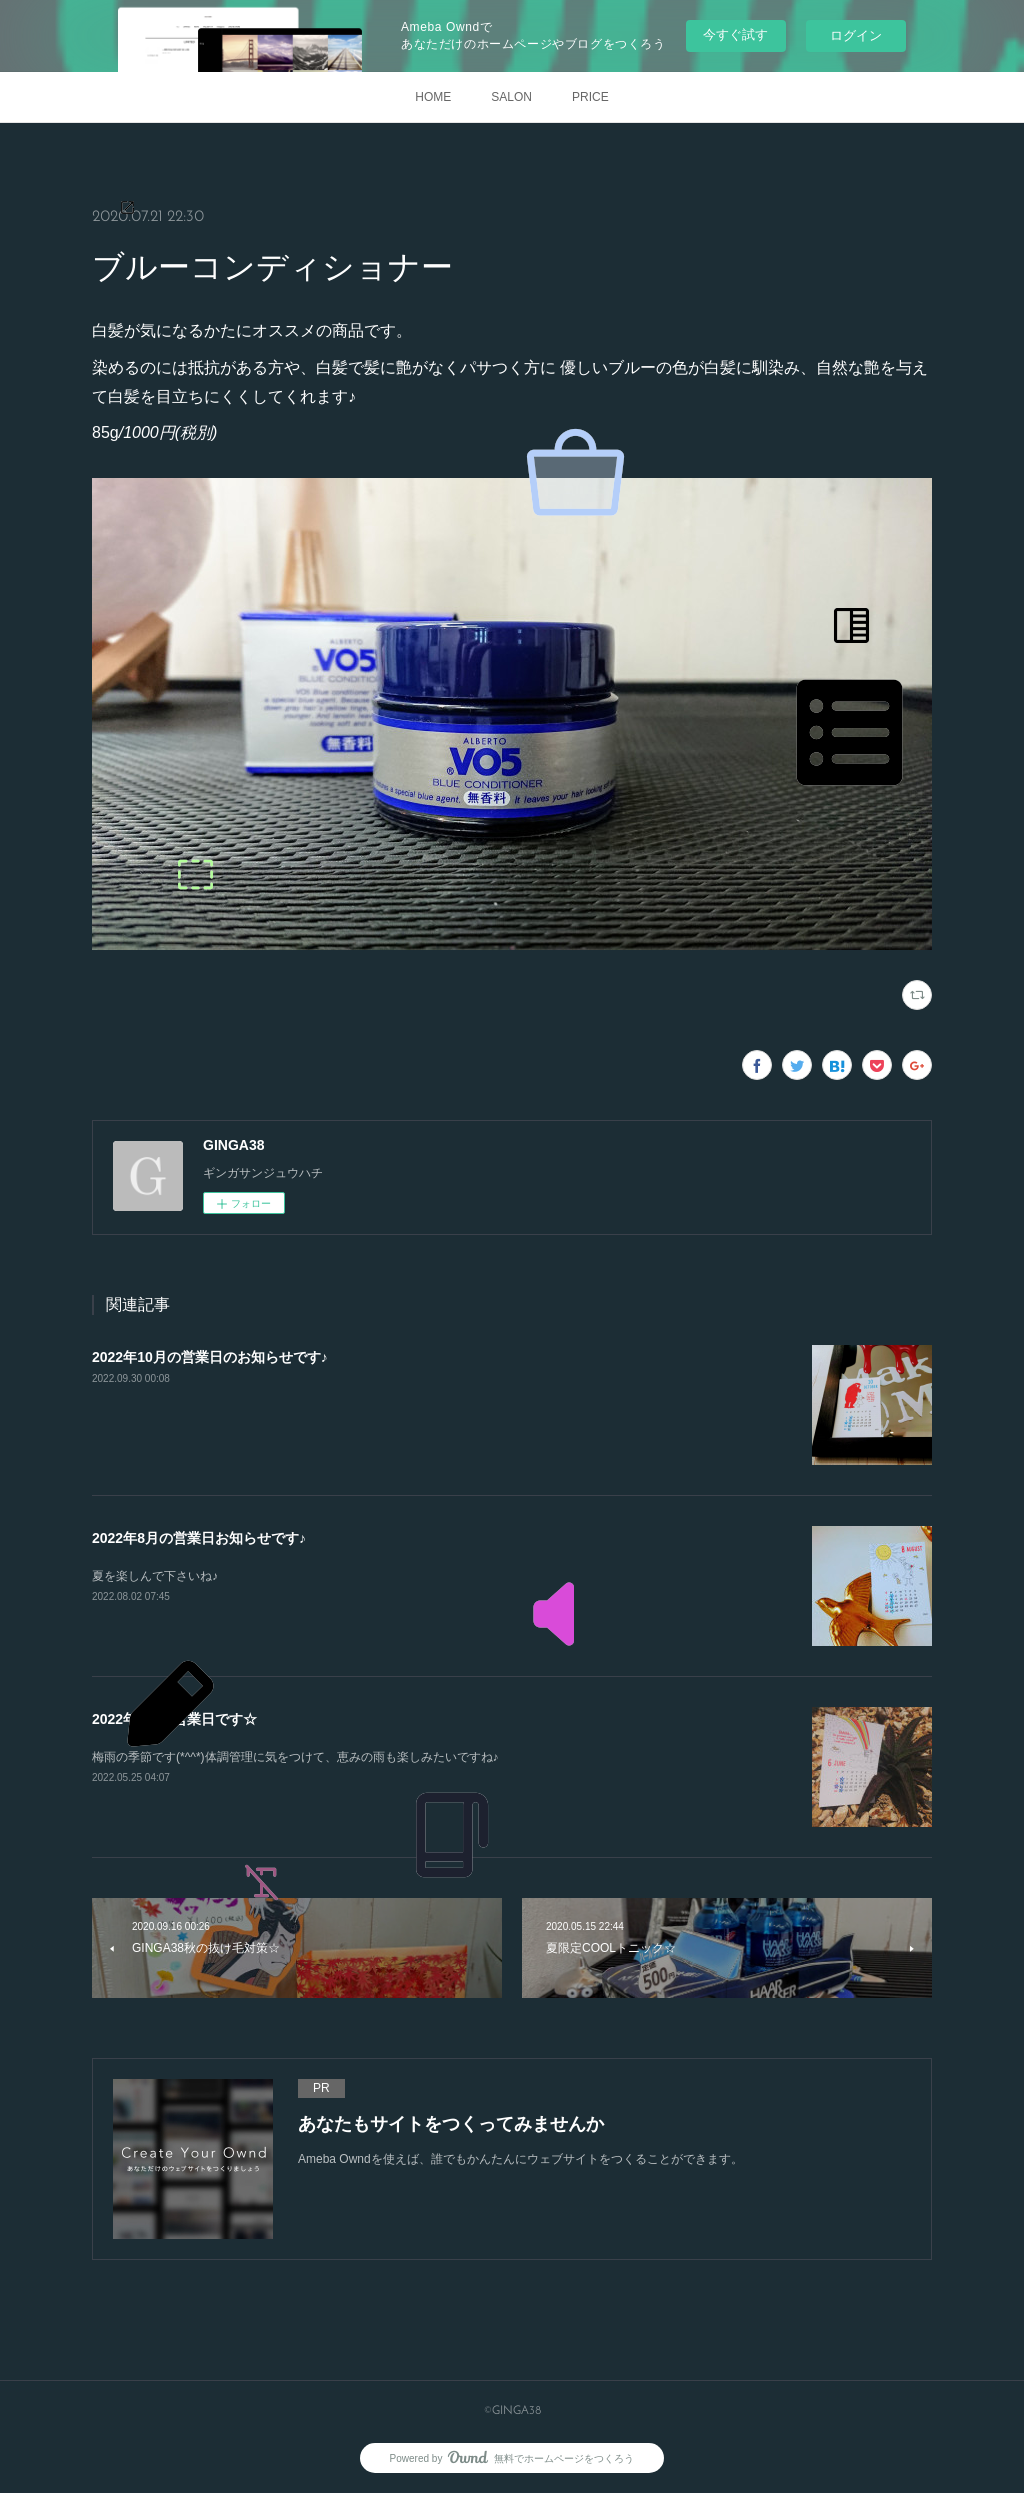  What do you see at coordinates (195, 874) in the screenshot?
I see `indicates a selection area or bounding box` at bounding box center [195, 874].